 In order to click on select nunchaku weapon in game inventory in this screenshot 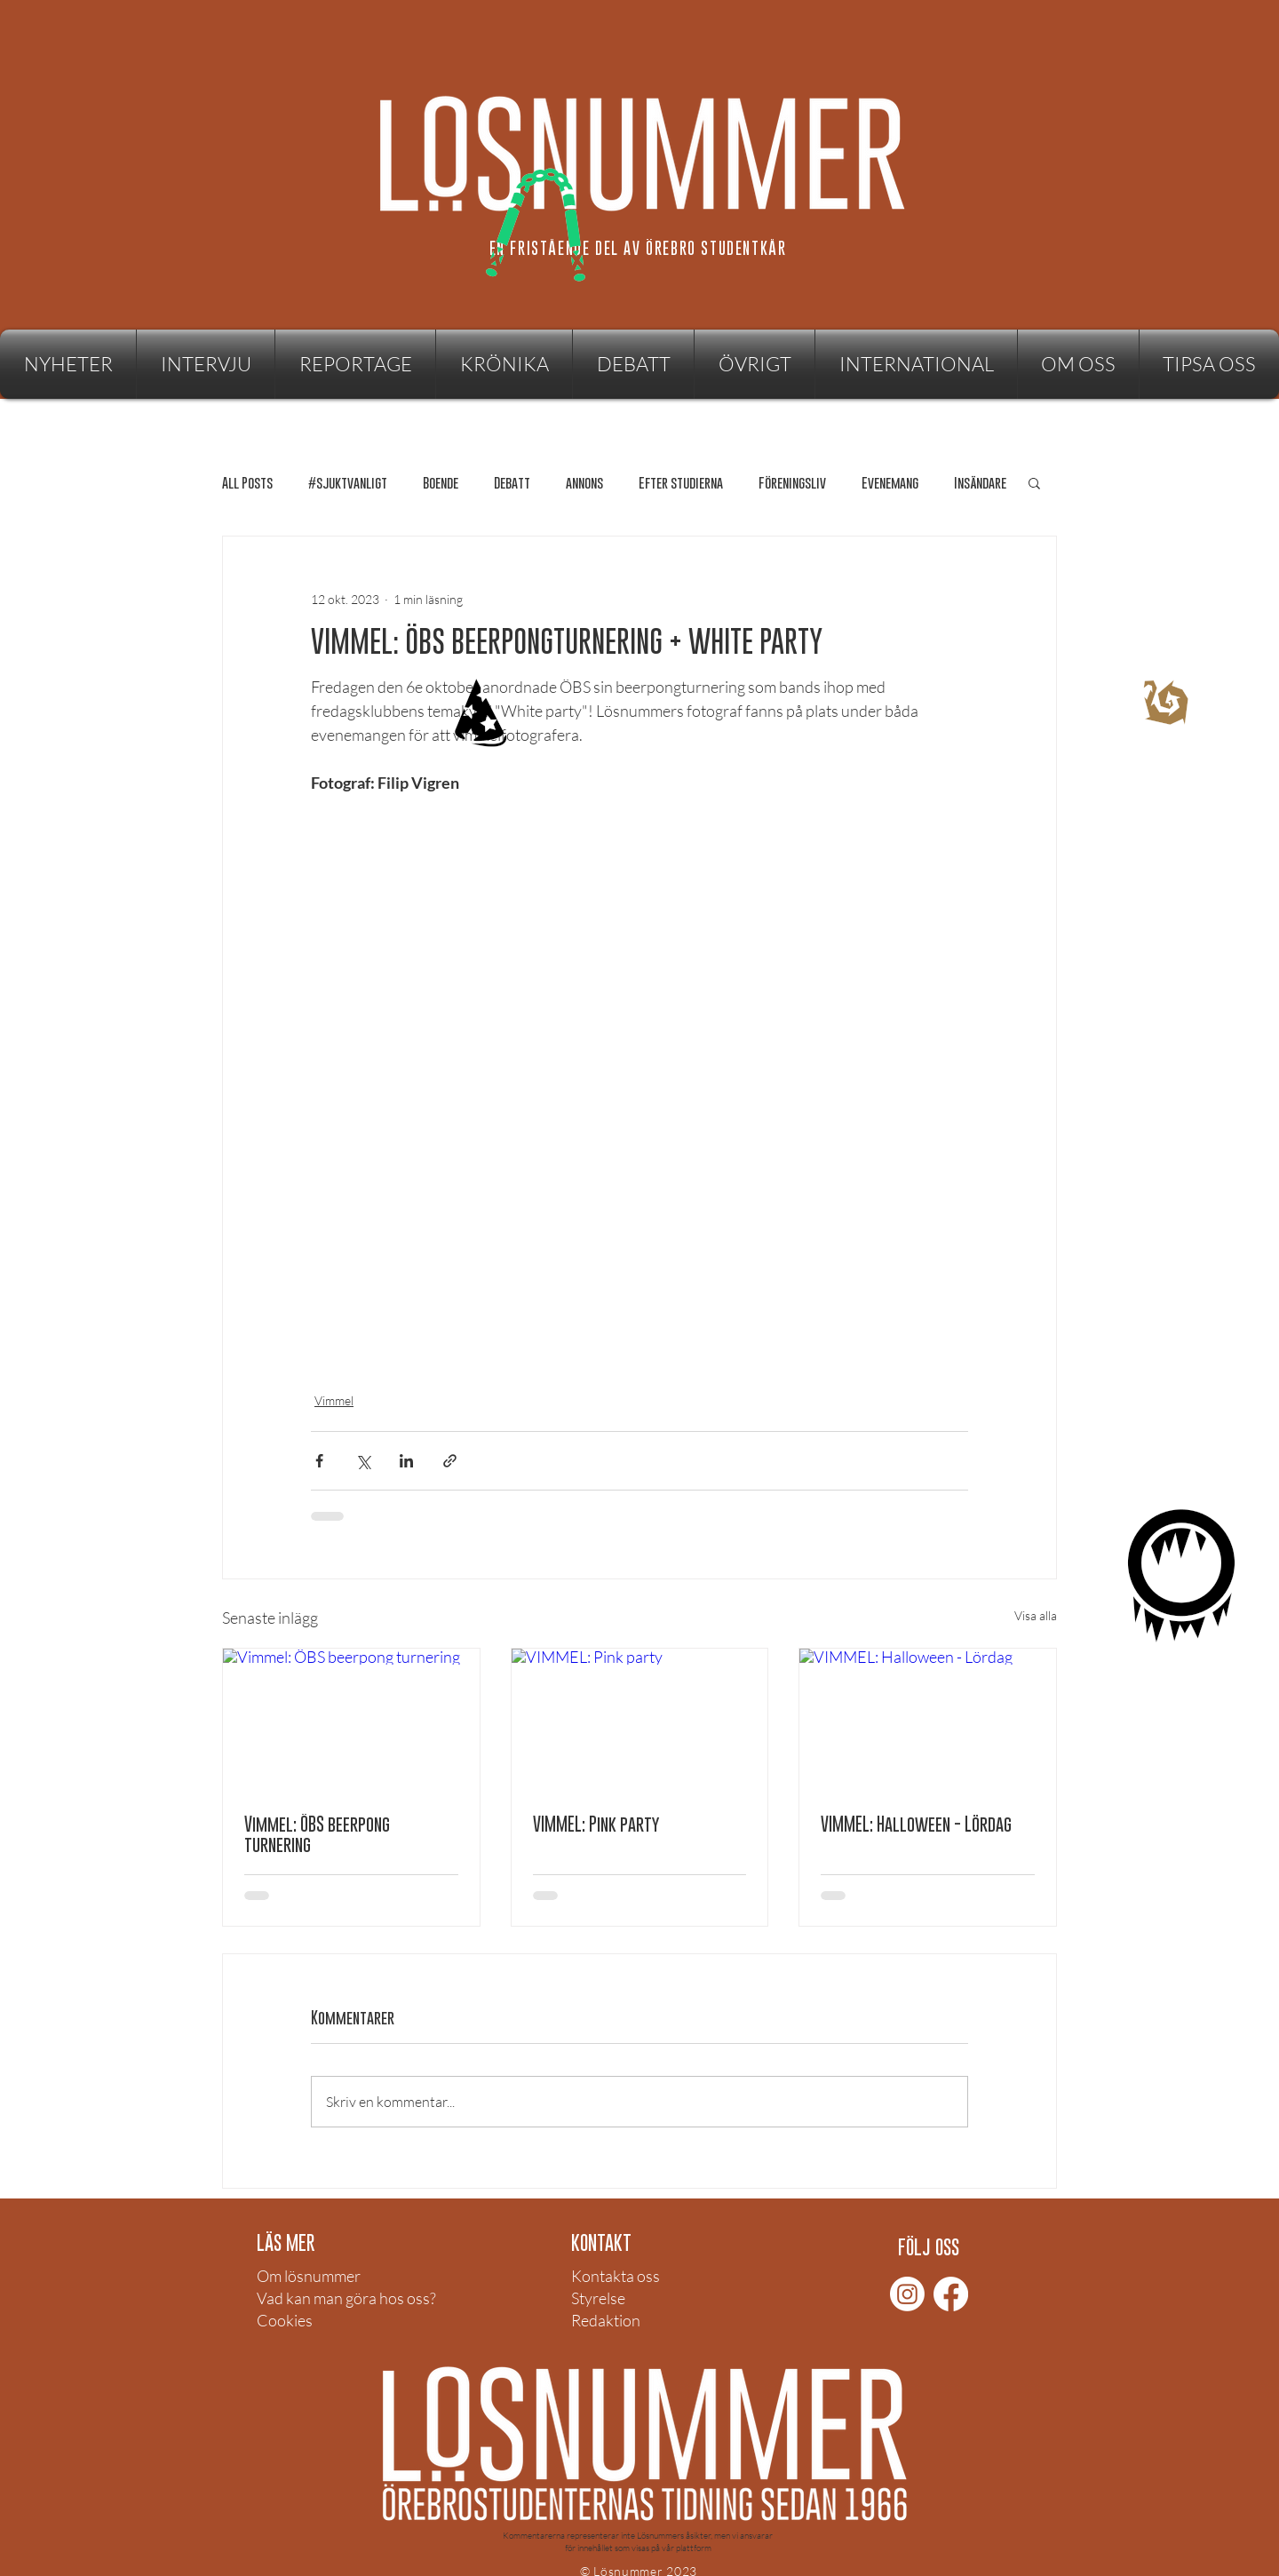, I will do `click(536, 225)`.